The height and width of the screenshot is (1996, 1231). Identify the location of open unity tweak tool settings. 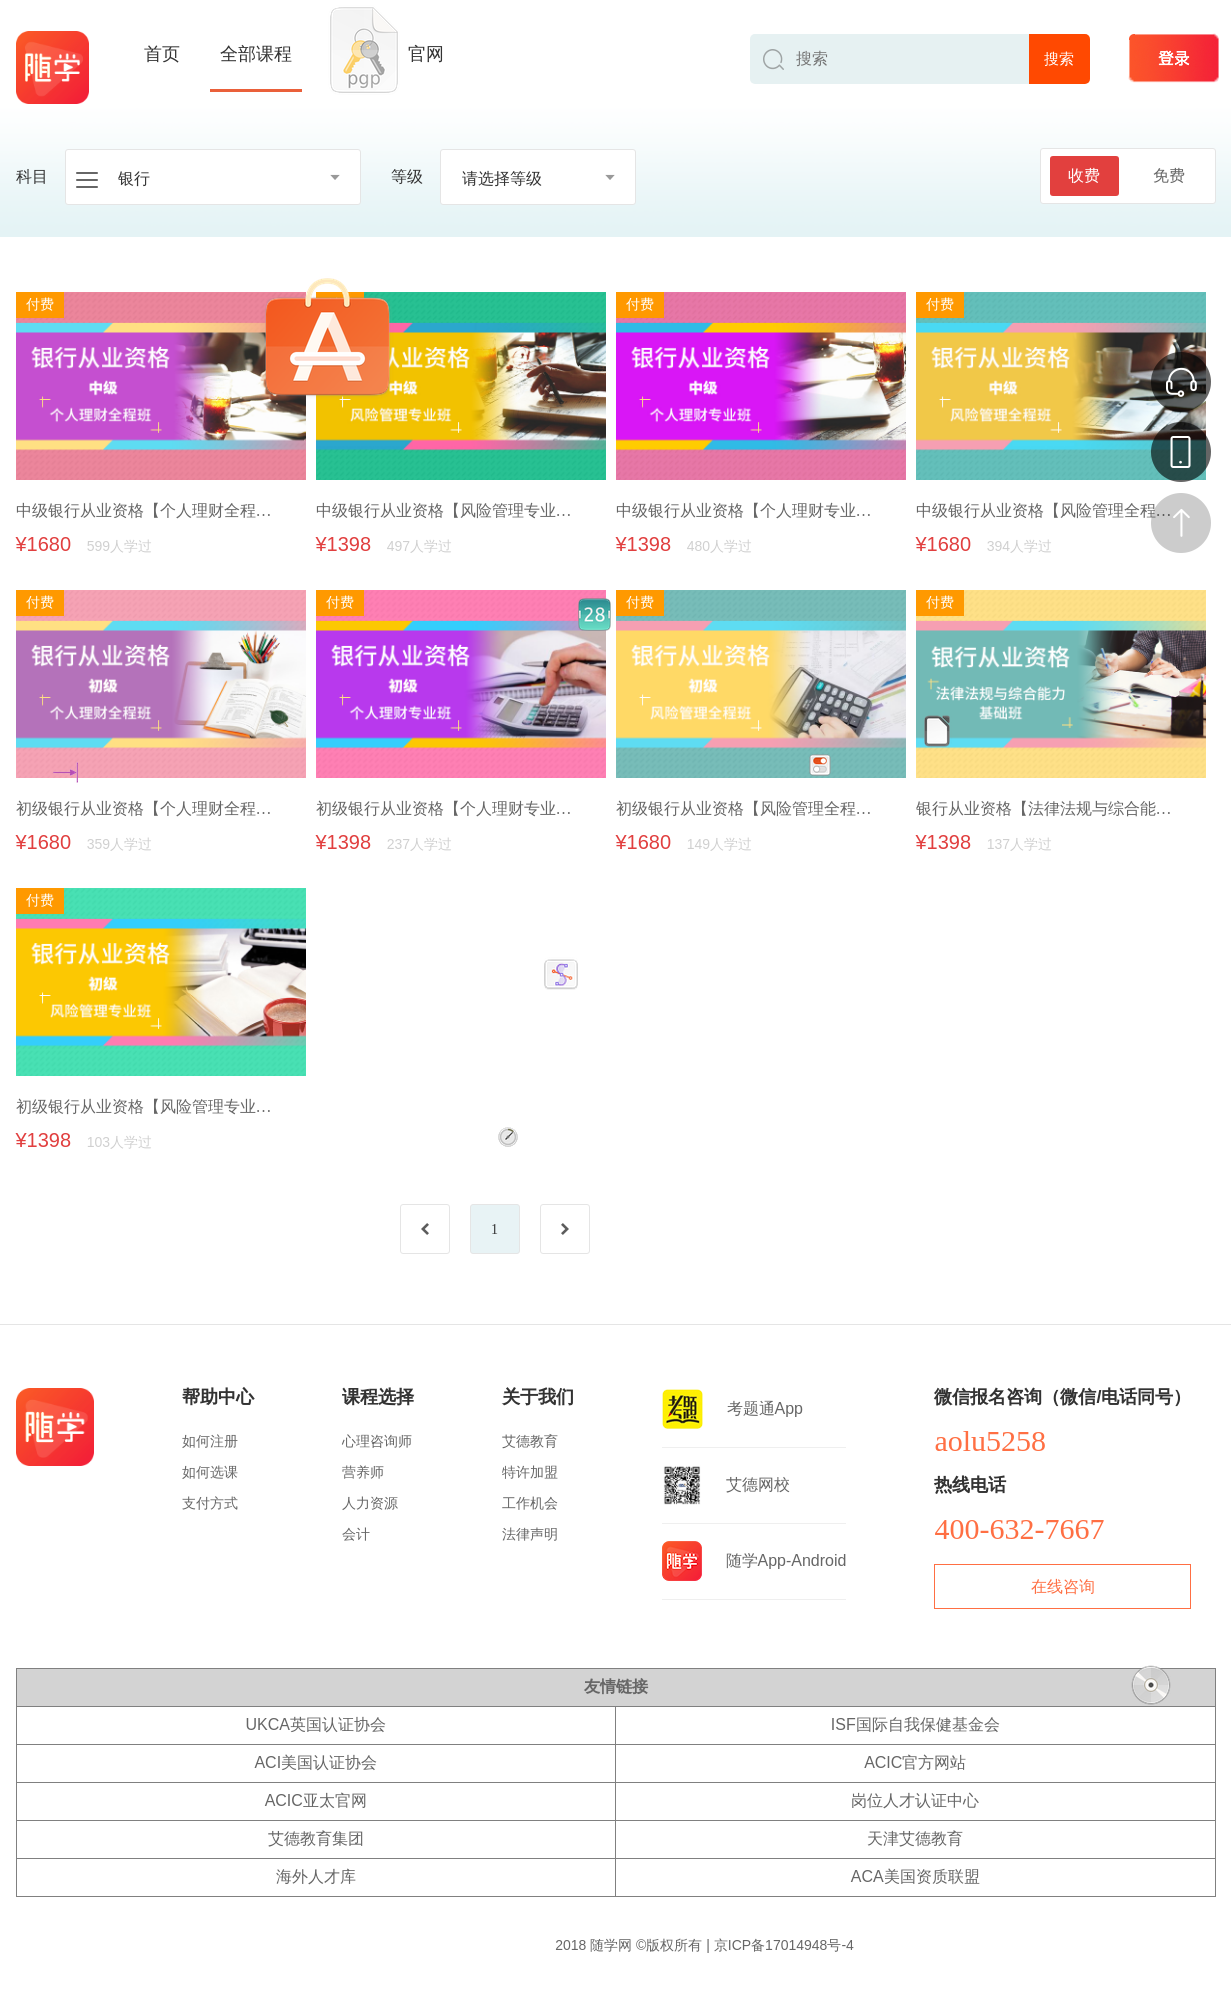
(820, 765).